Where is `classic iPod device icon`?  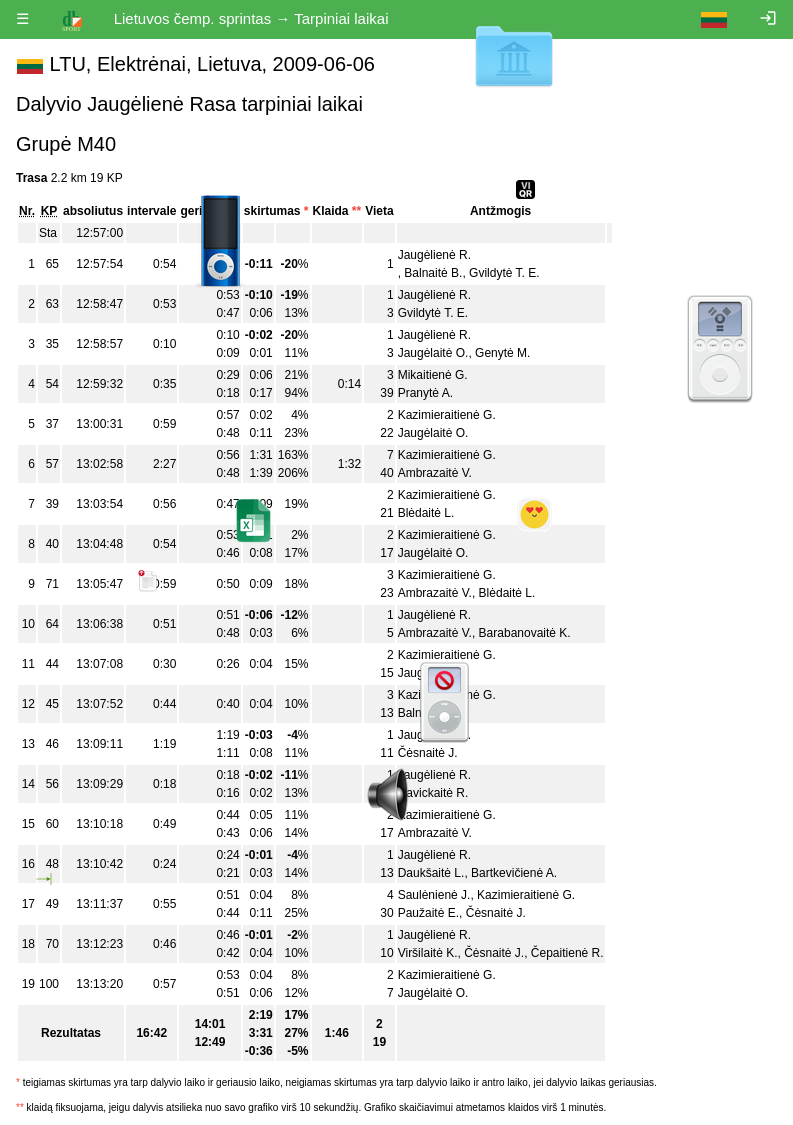 classic iPod device icon is located at coordinates (720, 349).